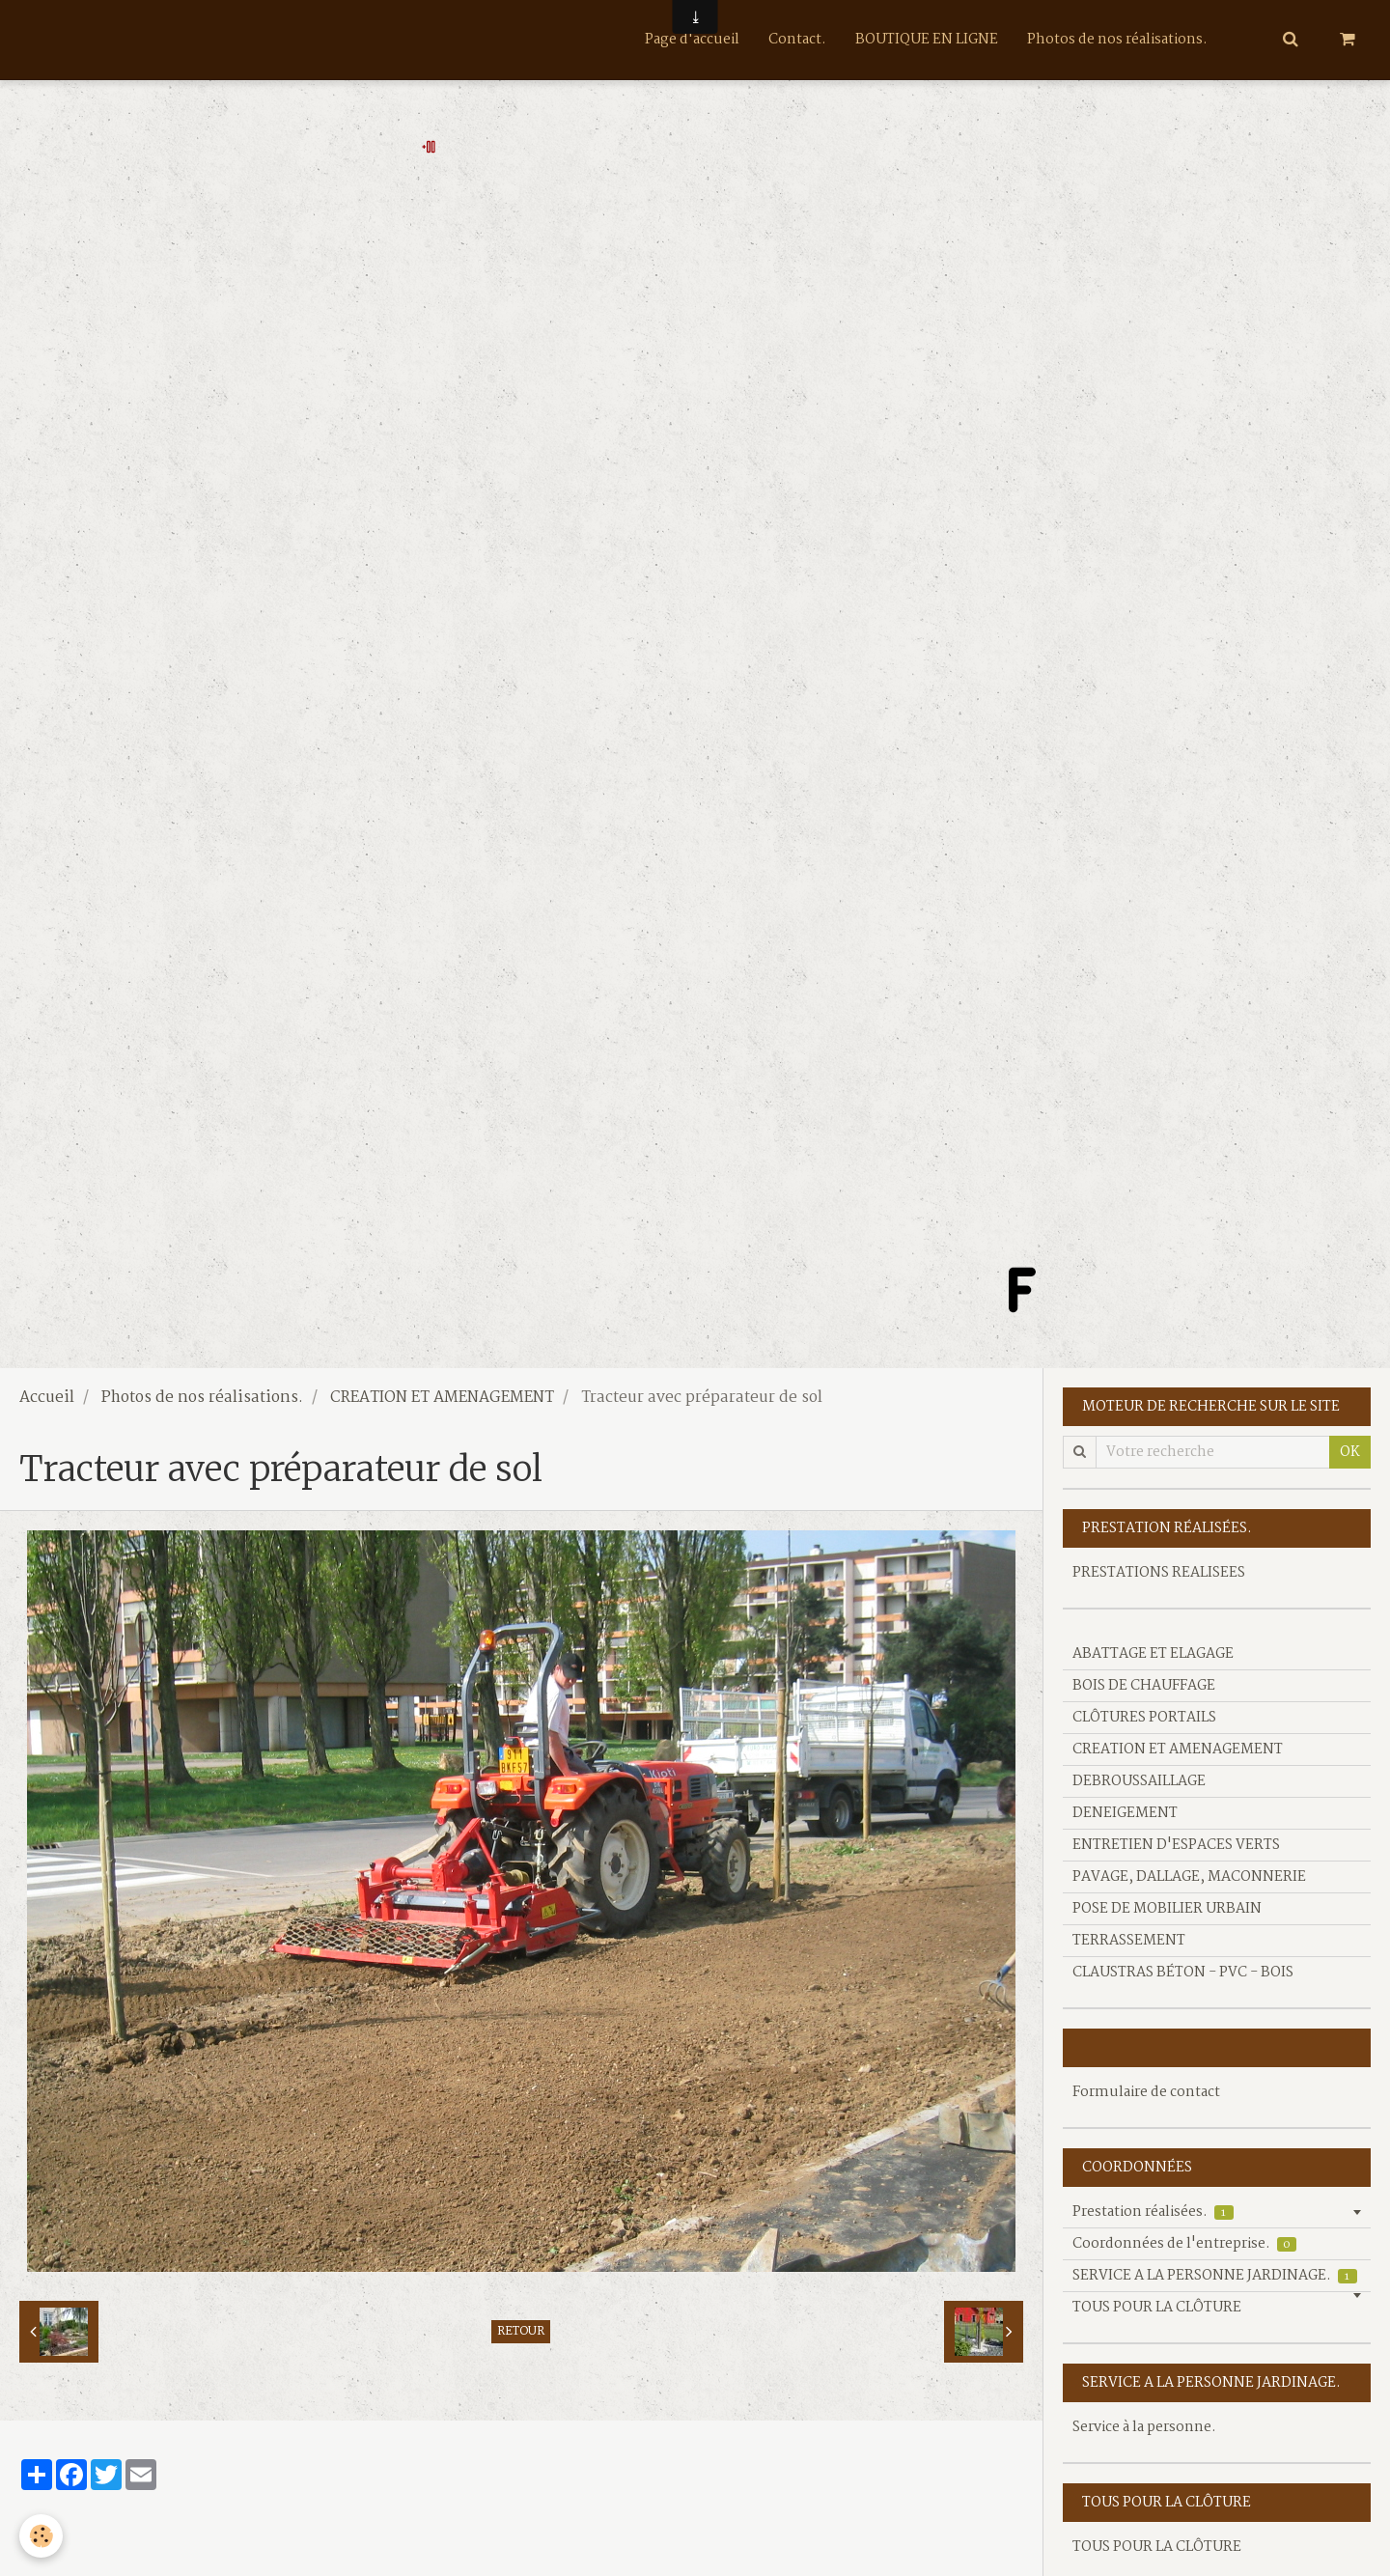  Describe the element at coordinates (430, 147) in the screenshot. I see `add a new column to the left` at that location.